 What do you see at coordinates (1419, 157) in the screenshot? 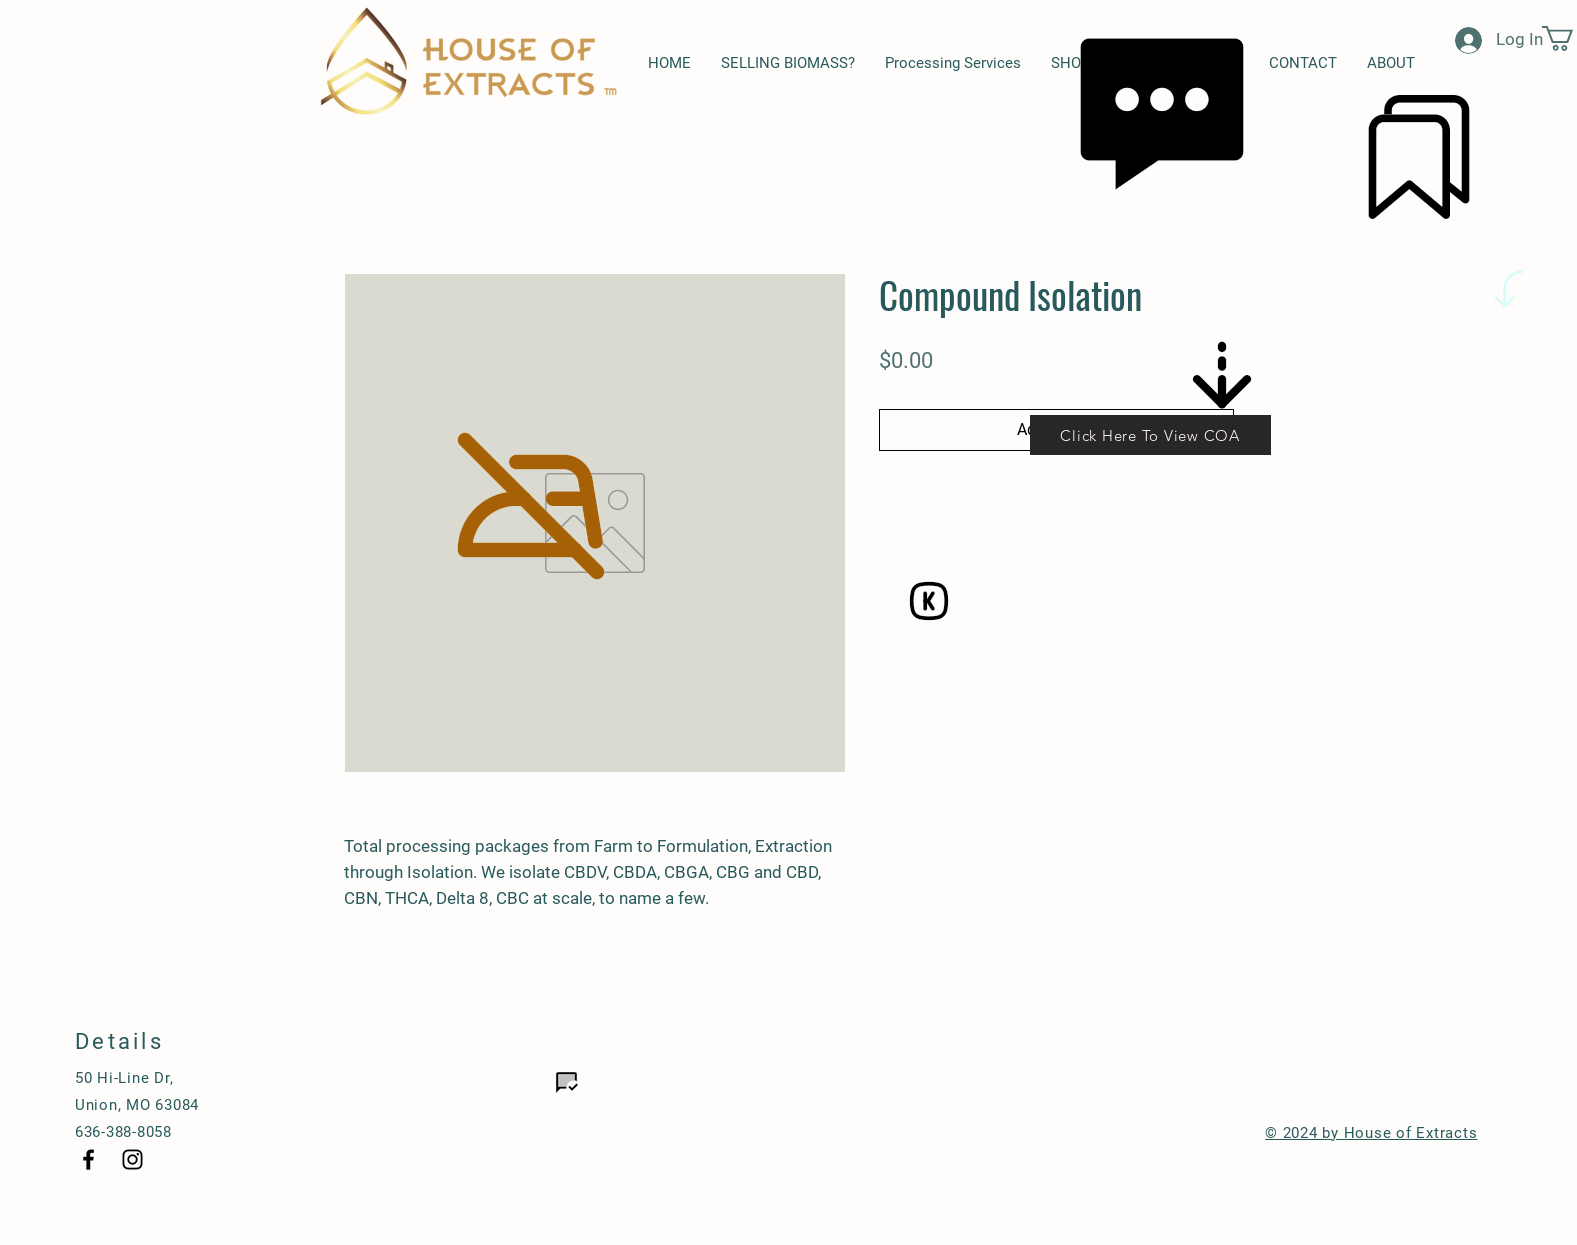
I see `view all saved bookmarks` at bounding box center [1419, 157].